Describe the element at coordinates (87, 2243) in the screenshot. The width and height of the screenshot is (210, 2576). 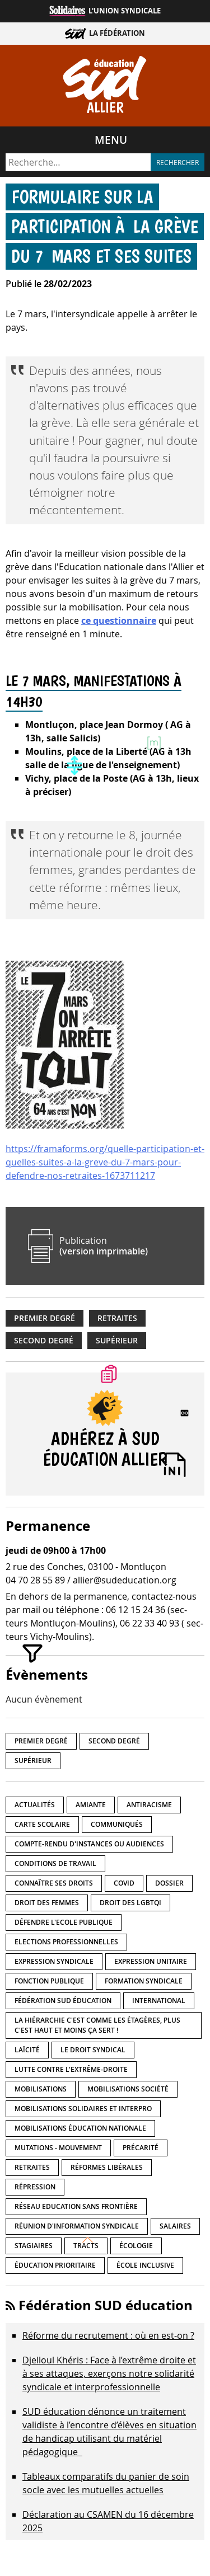
I see `collapse an expanded section` at that location.